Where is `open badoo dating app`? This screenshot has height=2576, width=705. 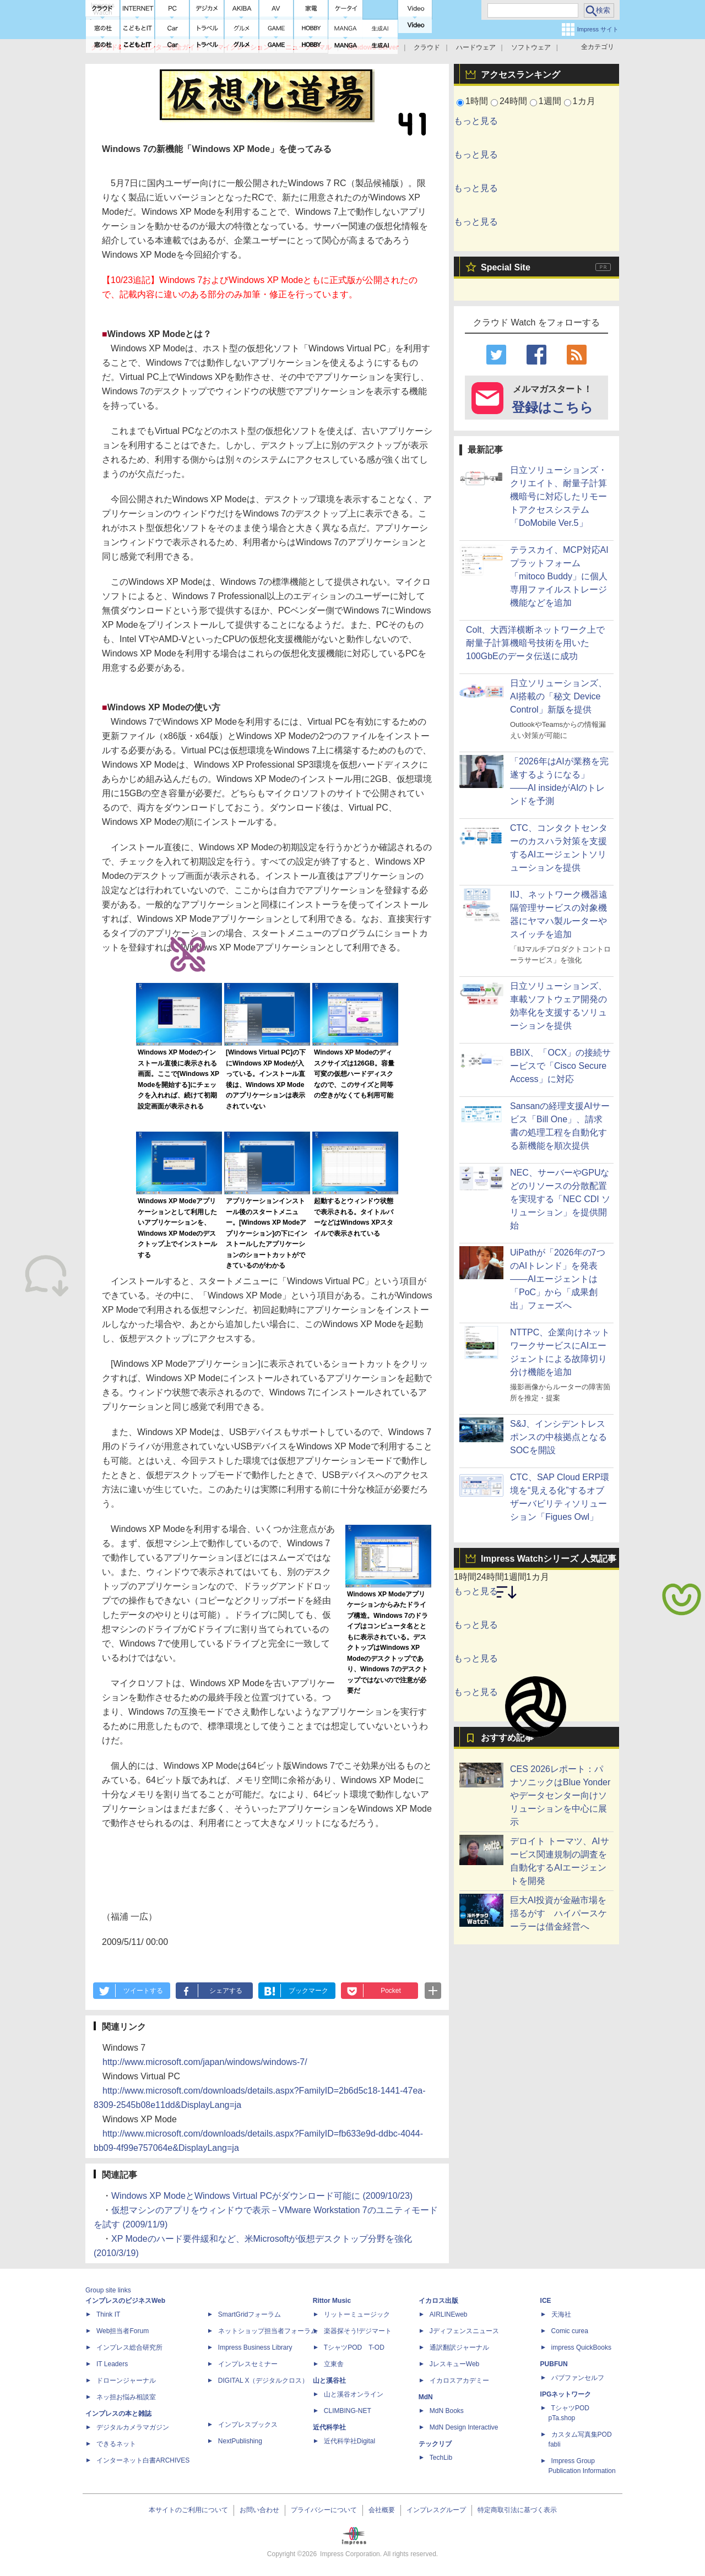
open badoo dating app is located at coordinates (681, 1599).